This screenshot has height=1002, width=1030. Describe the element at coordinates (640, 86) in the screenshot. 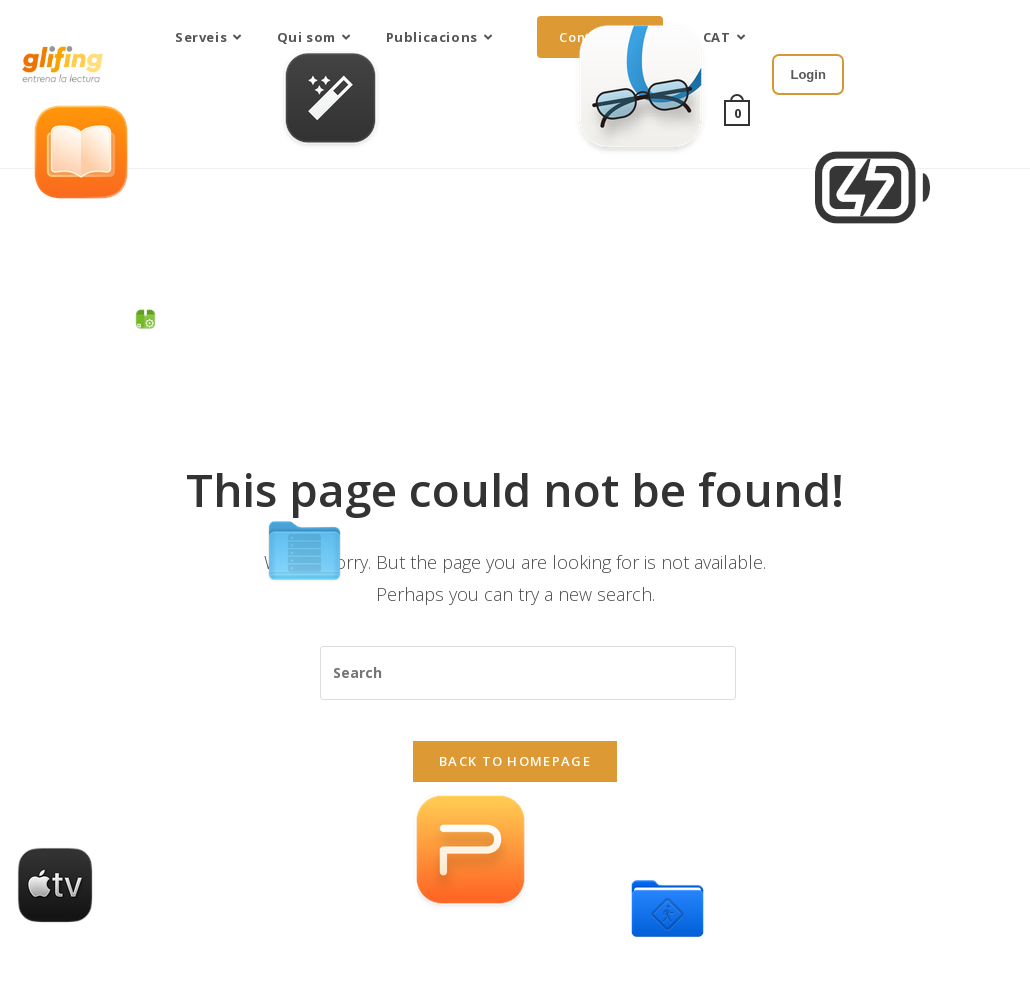

I see `open okular document viewer` at that location.